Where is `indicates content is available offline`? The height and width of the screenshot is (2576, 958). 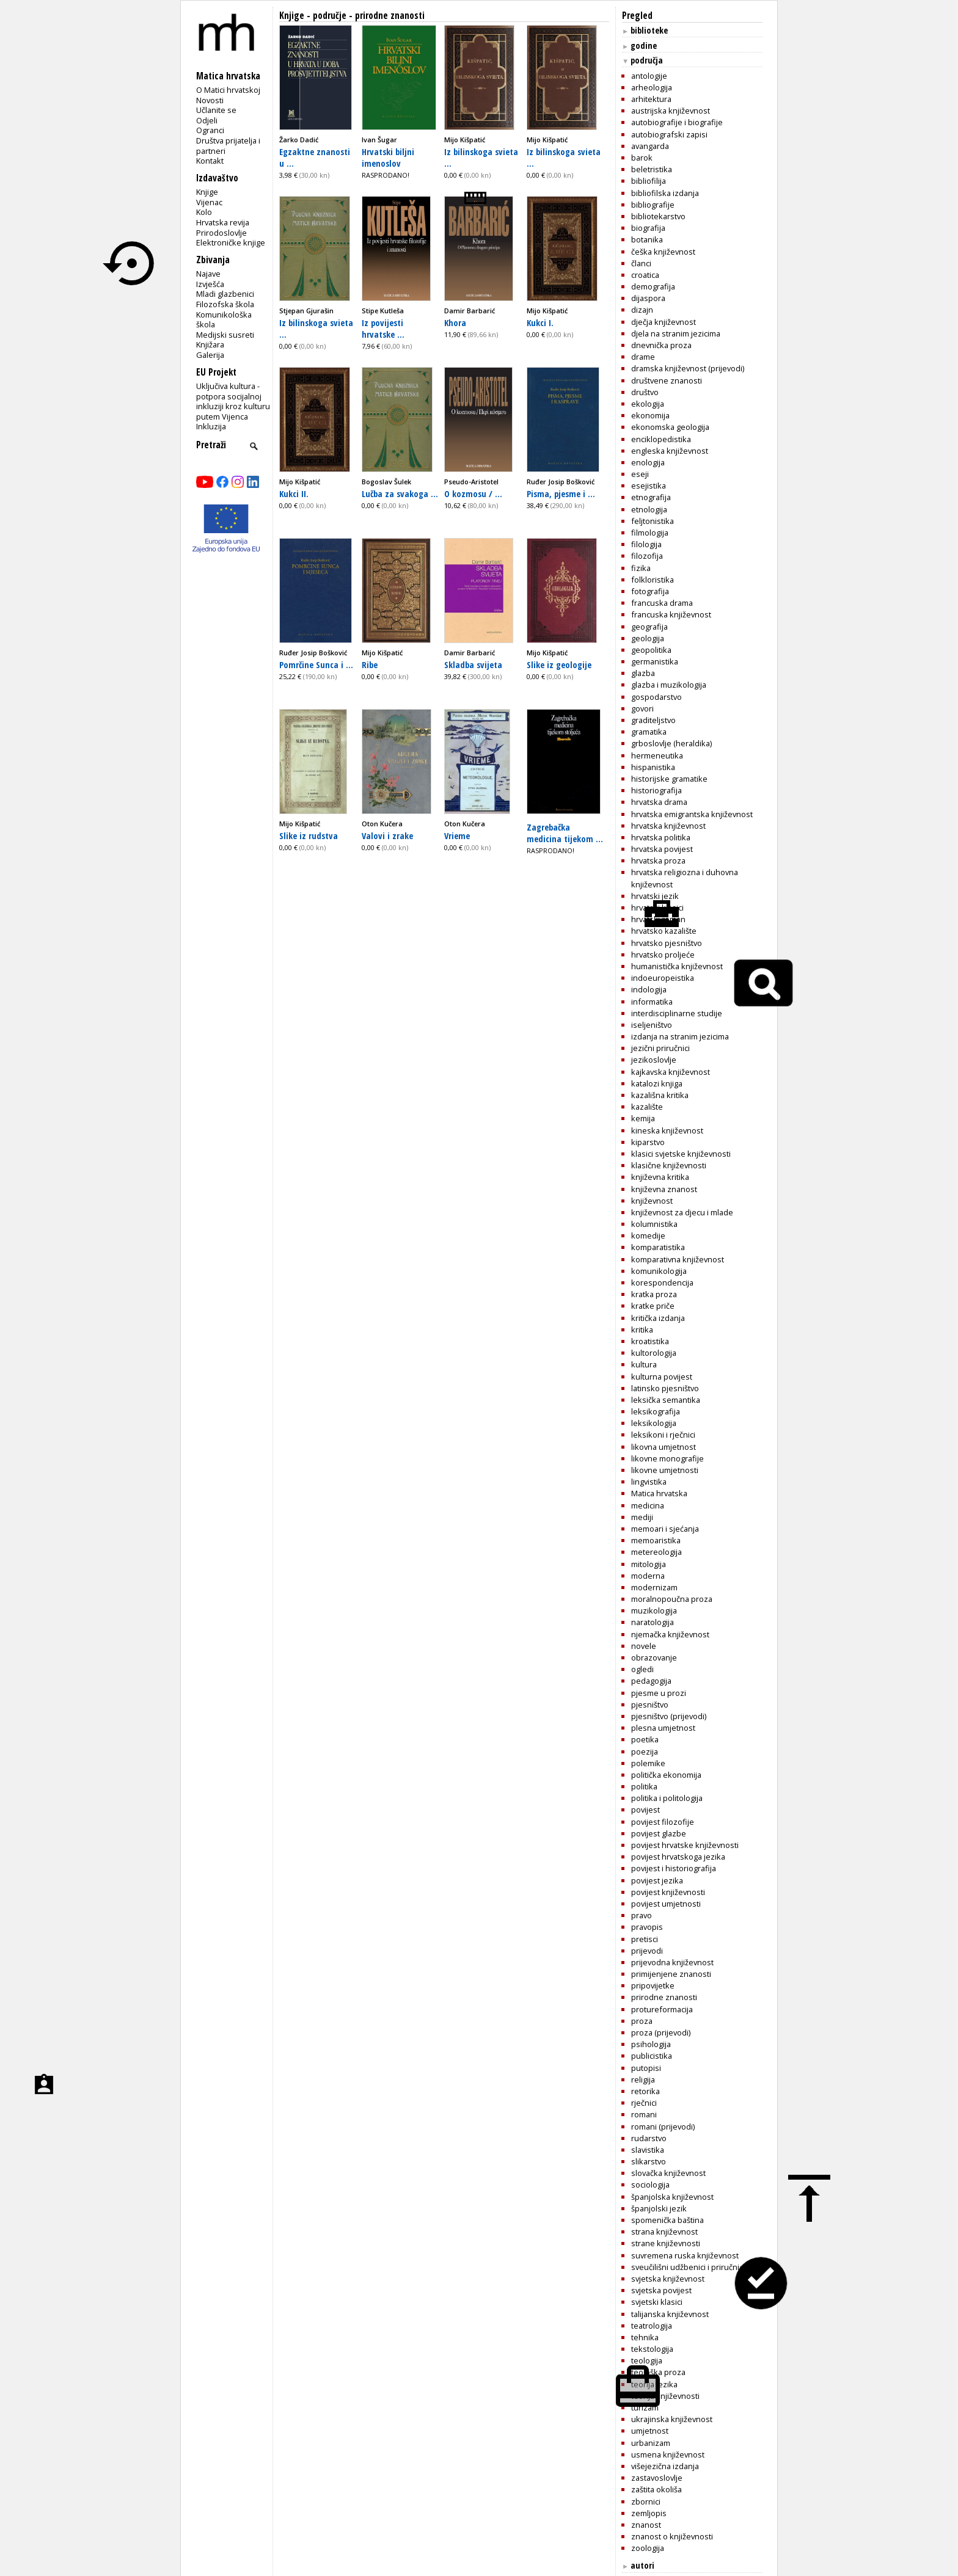
indicates content is available offline is located at coordinates (761, 2283).